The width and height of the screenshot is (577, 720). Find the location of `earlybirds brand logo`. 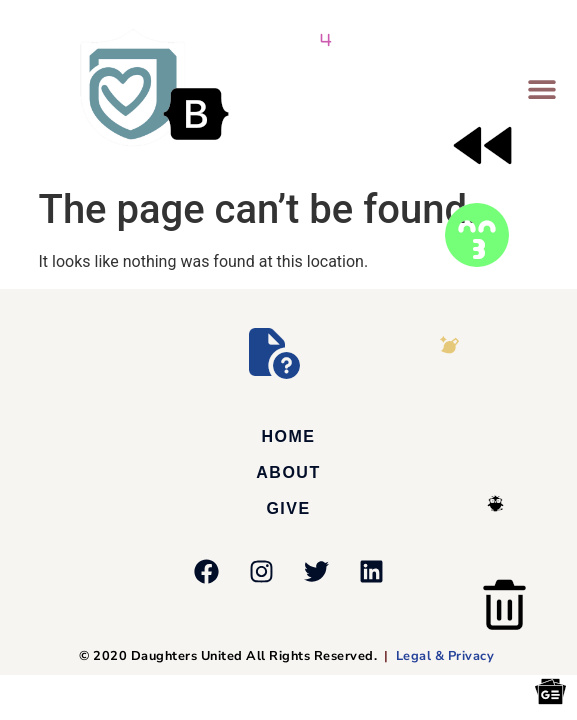

earlybirds brand logo is located at coordinates (495, 503).